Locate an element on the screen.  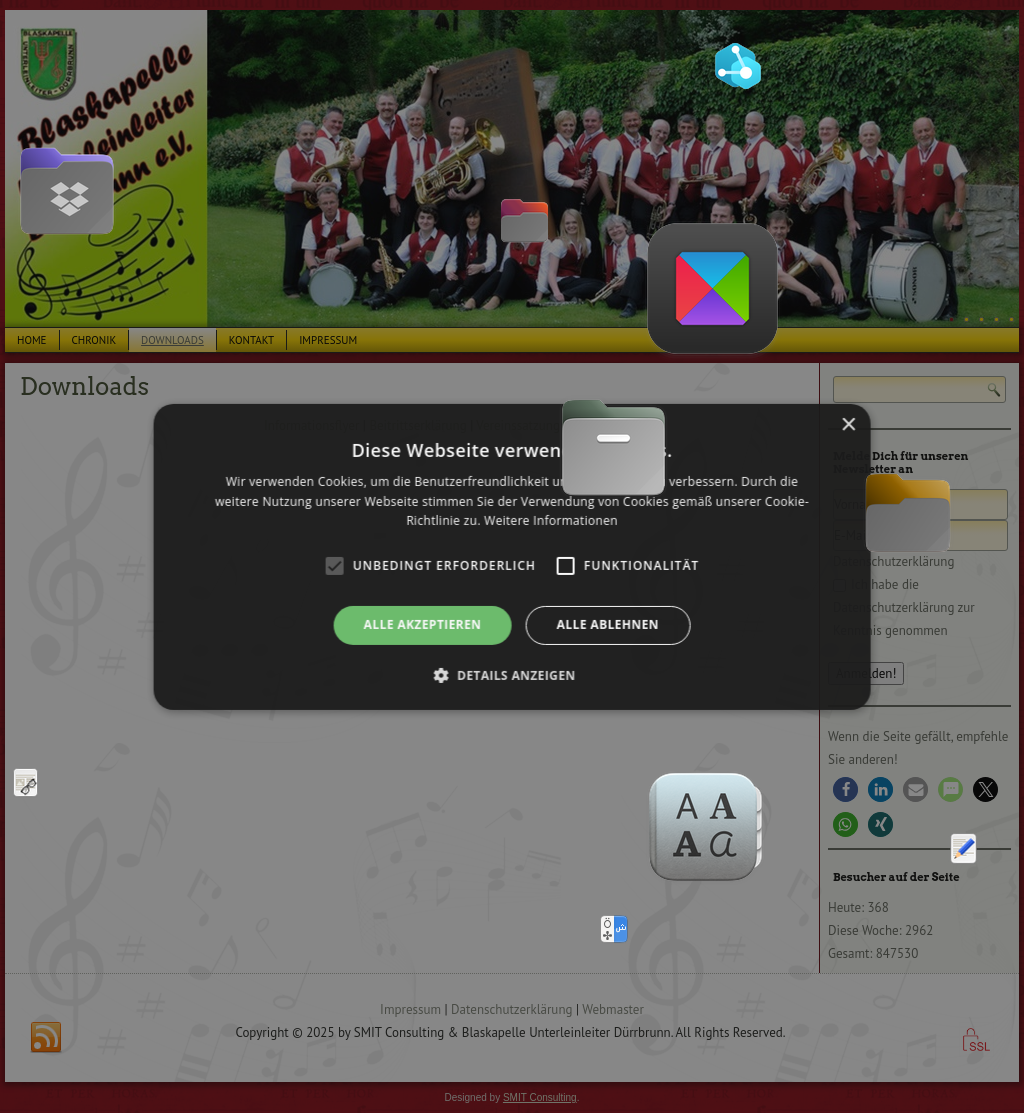
open the twins app for managing paired or linked items is located at coordinates (738, 66).